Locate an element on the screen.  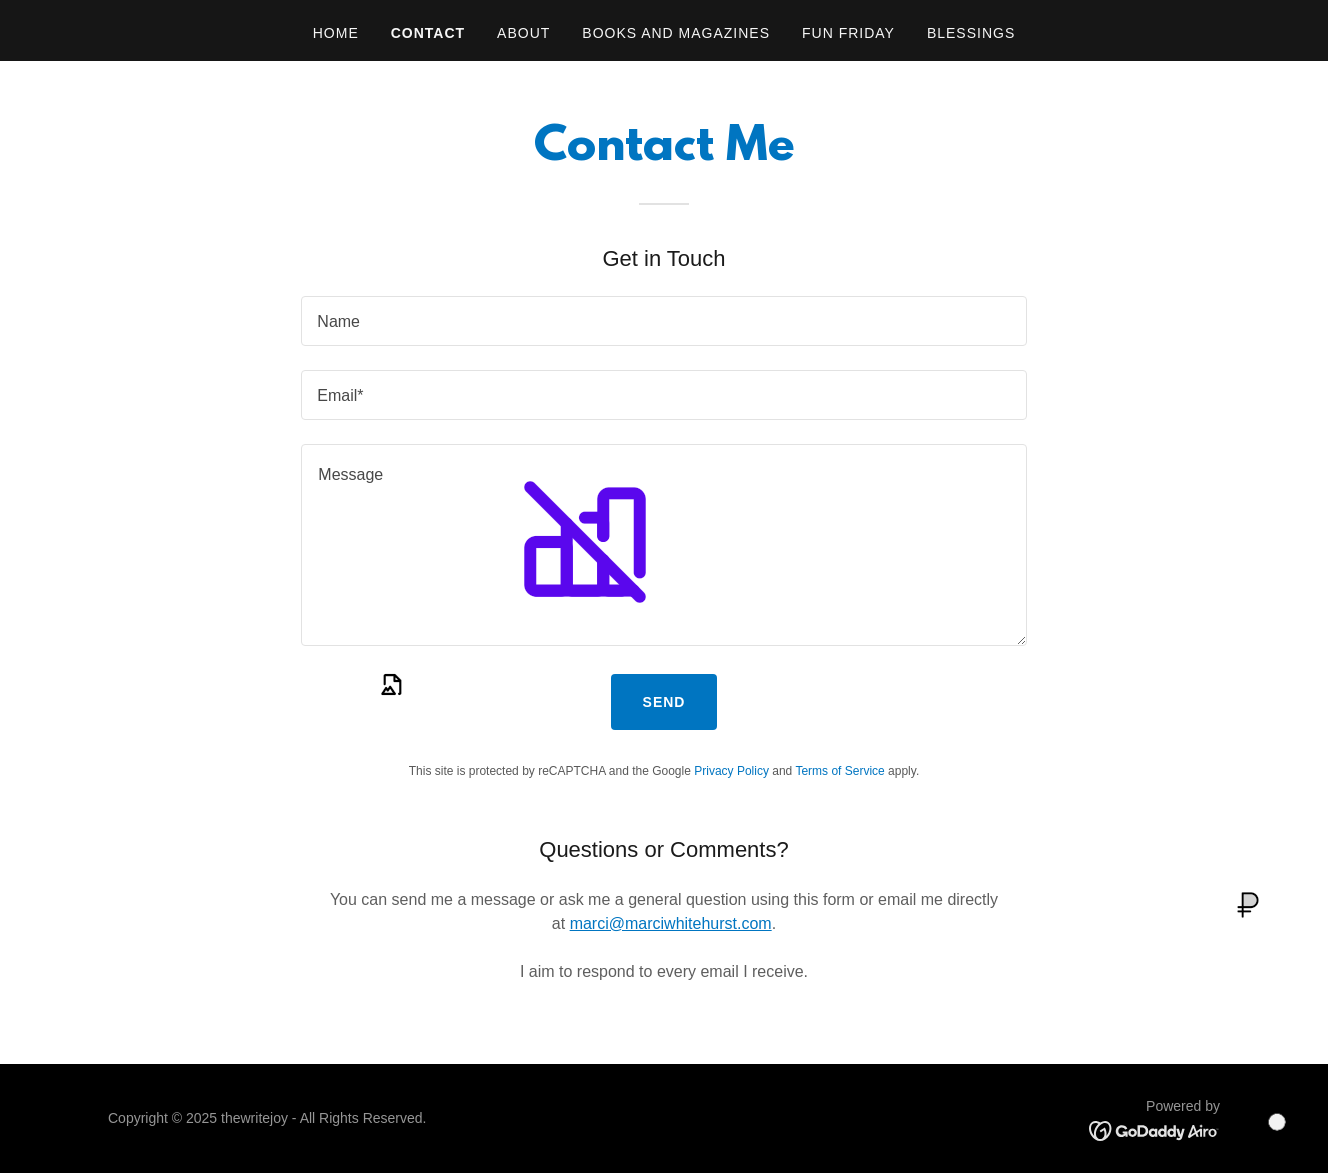
view image file is located at coordinates (392, 684).